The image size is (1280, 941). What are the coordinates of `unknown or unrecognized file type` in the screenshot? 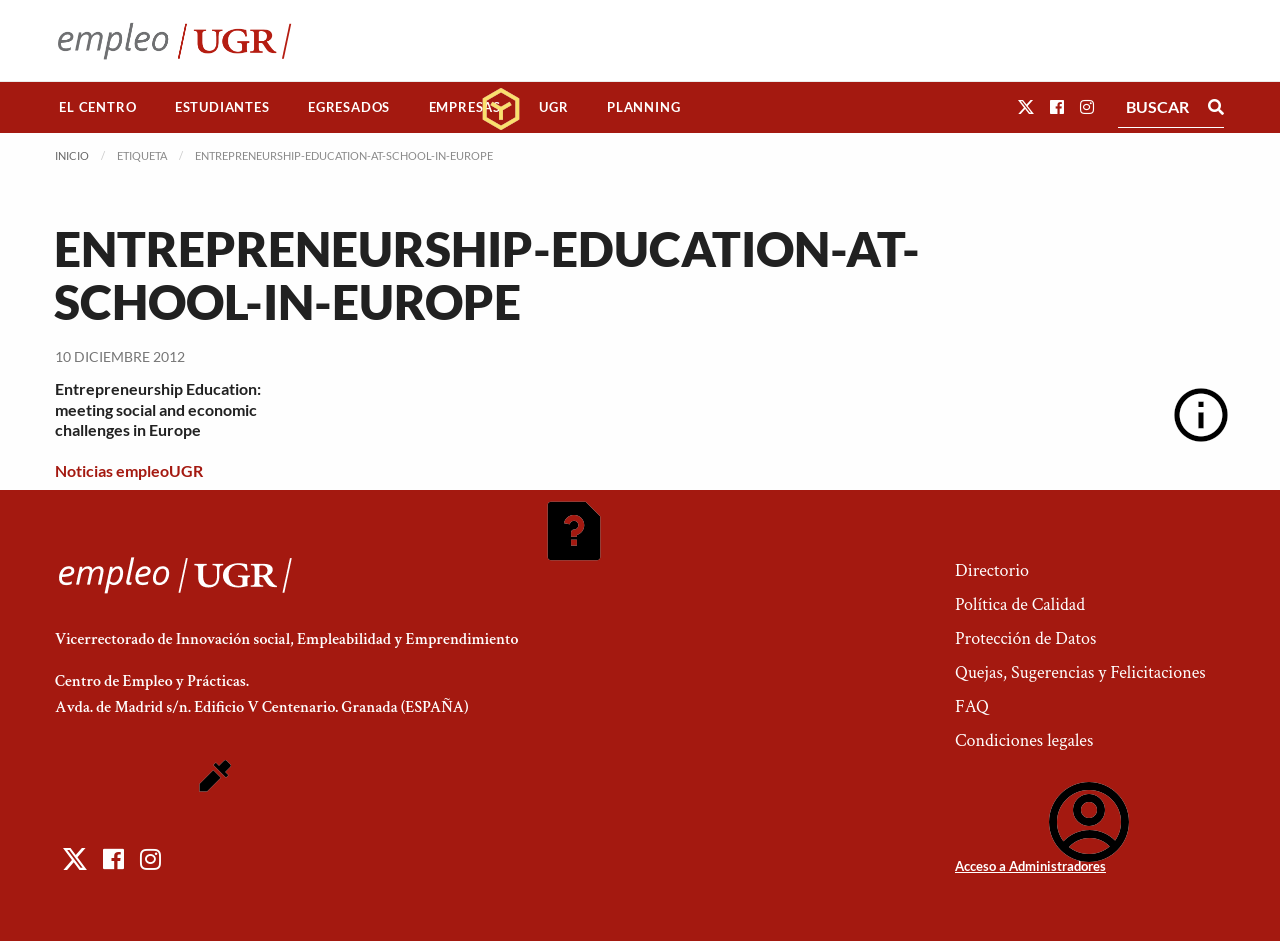 It's located at (574, 531).